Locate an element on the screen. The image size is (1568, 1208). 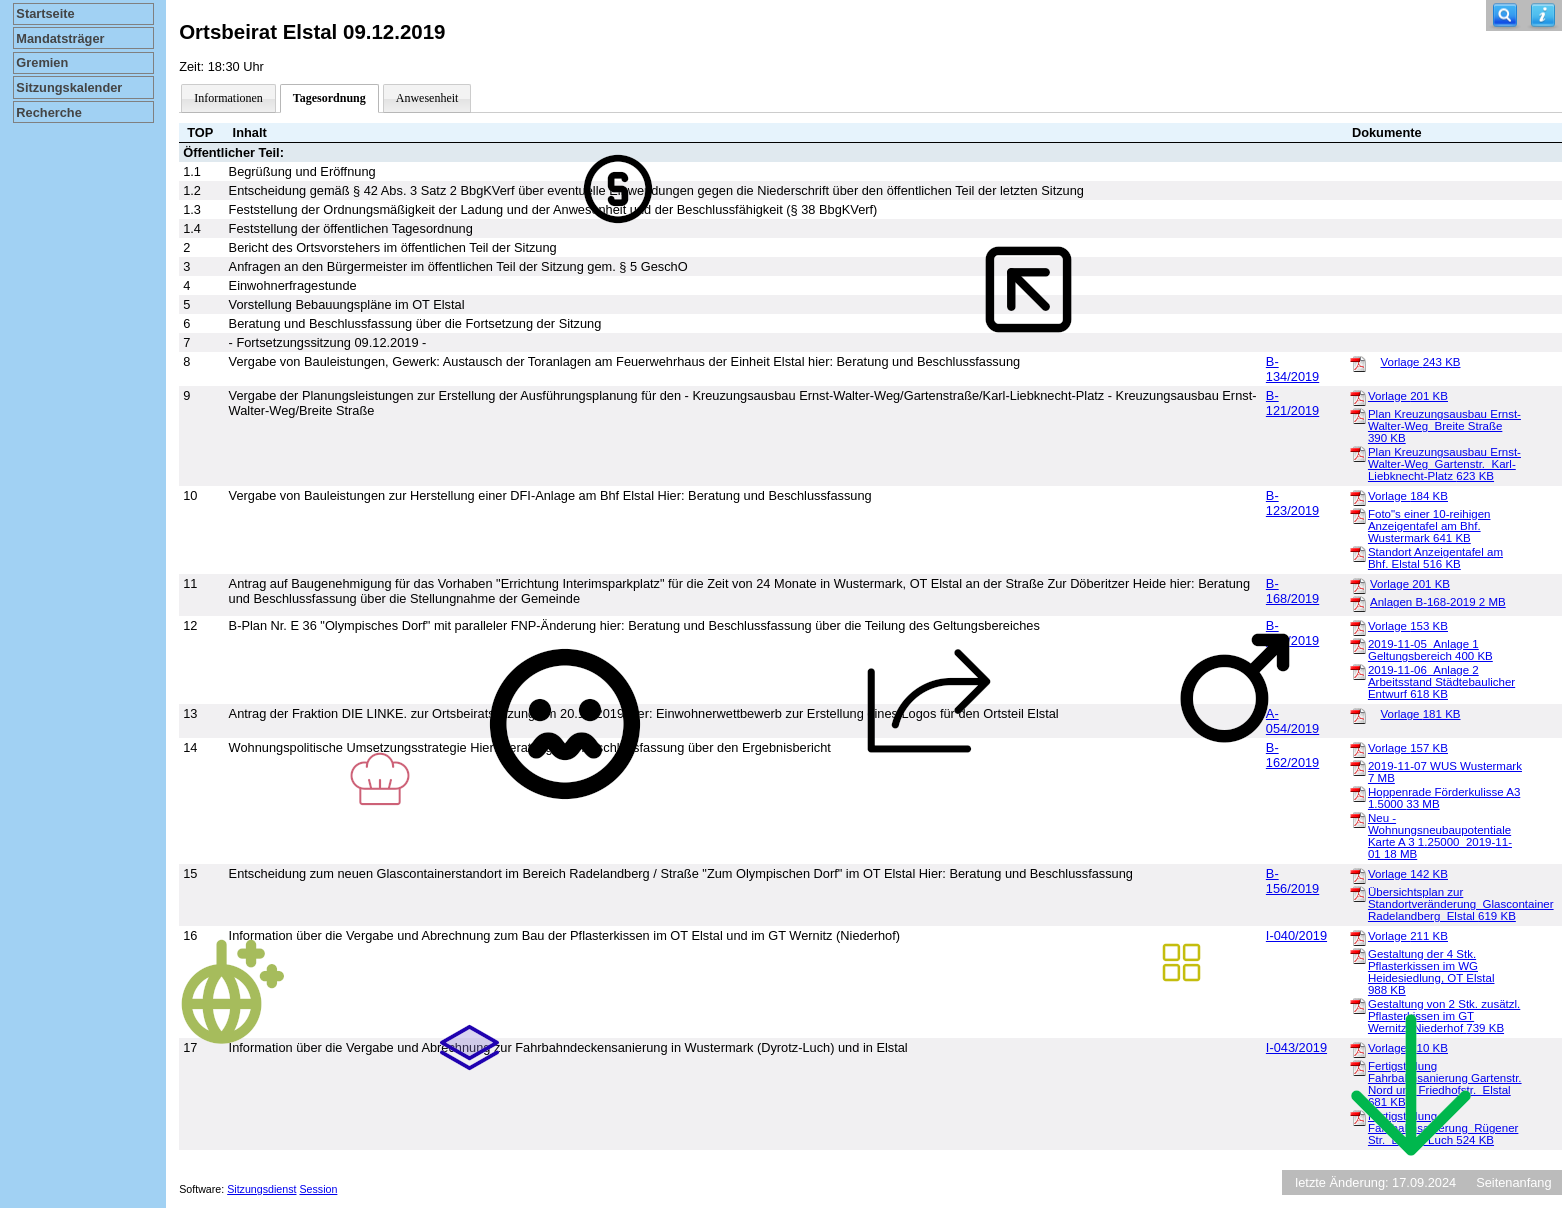
view items in grid layout is located at coordinates (1181, 962).